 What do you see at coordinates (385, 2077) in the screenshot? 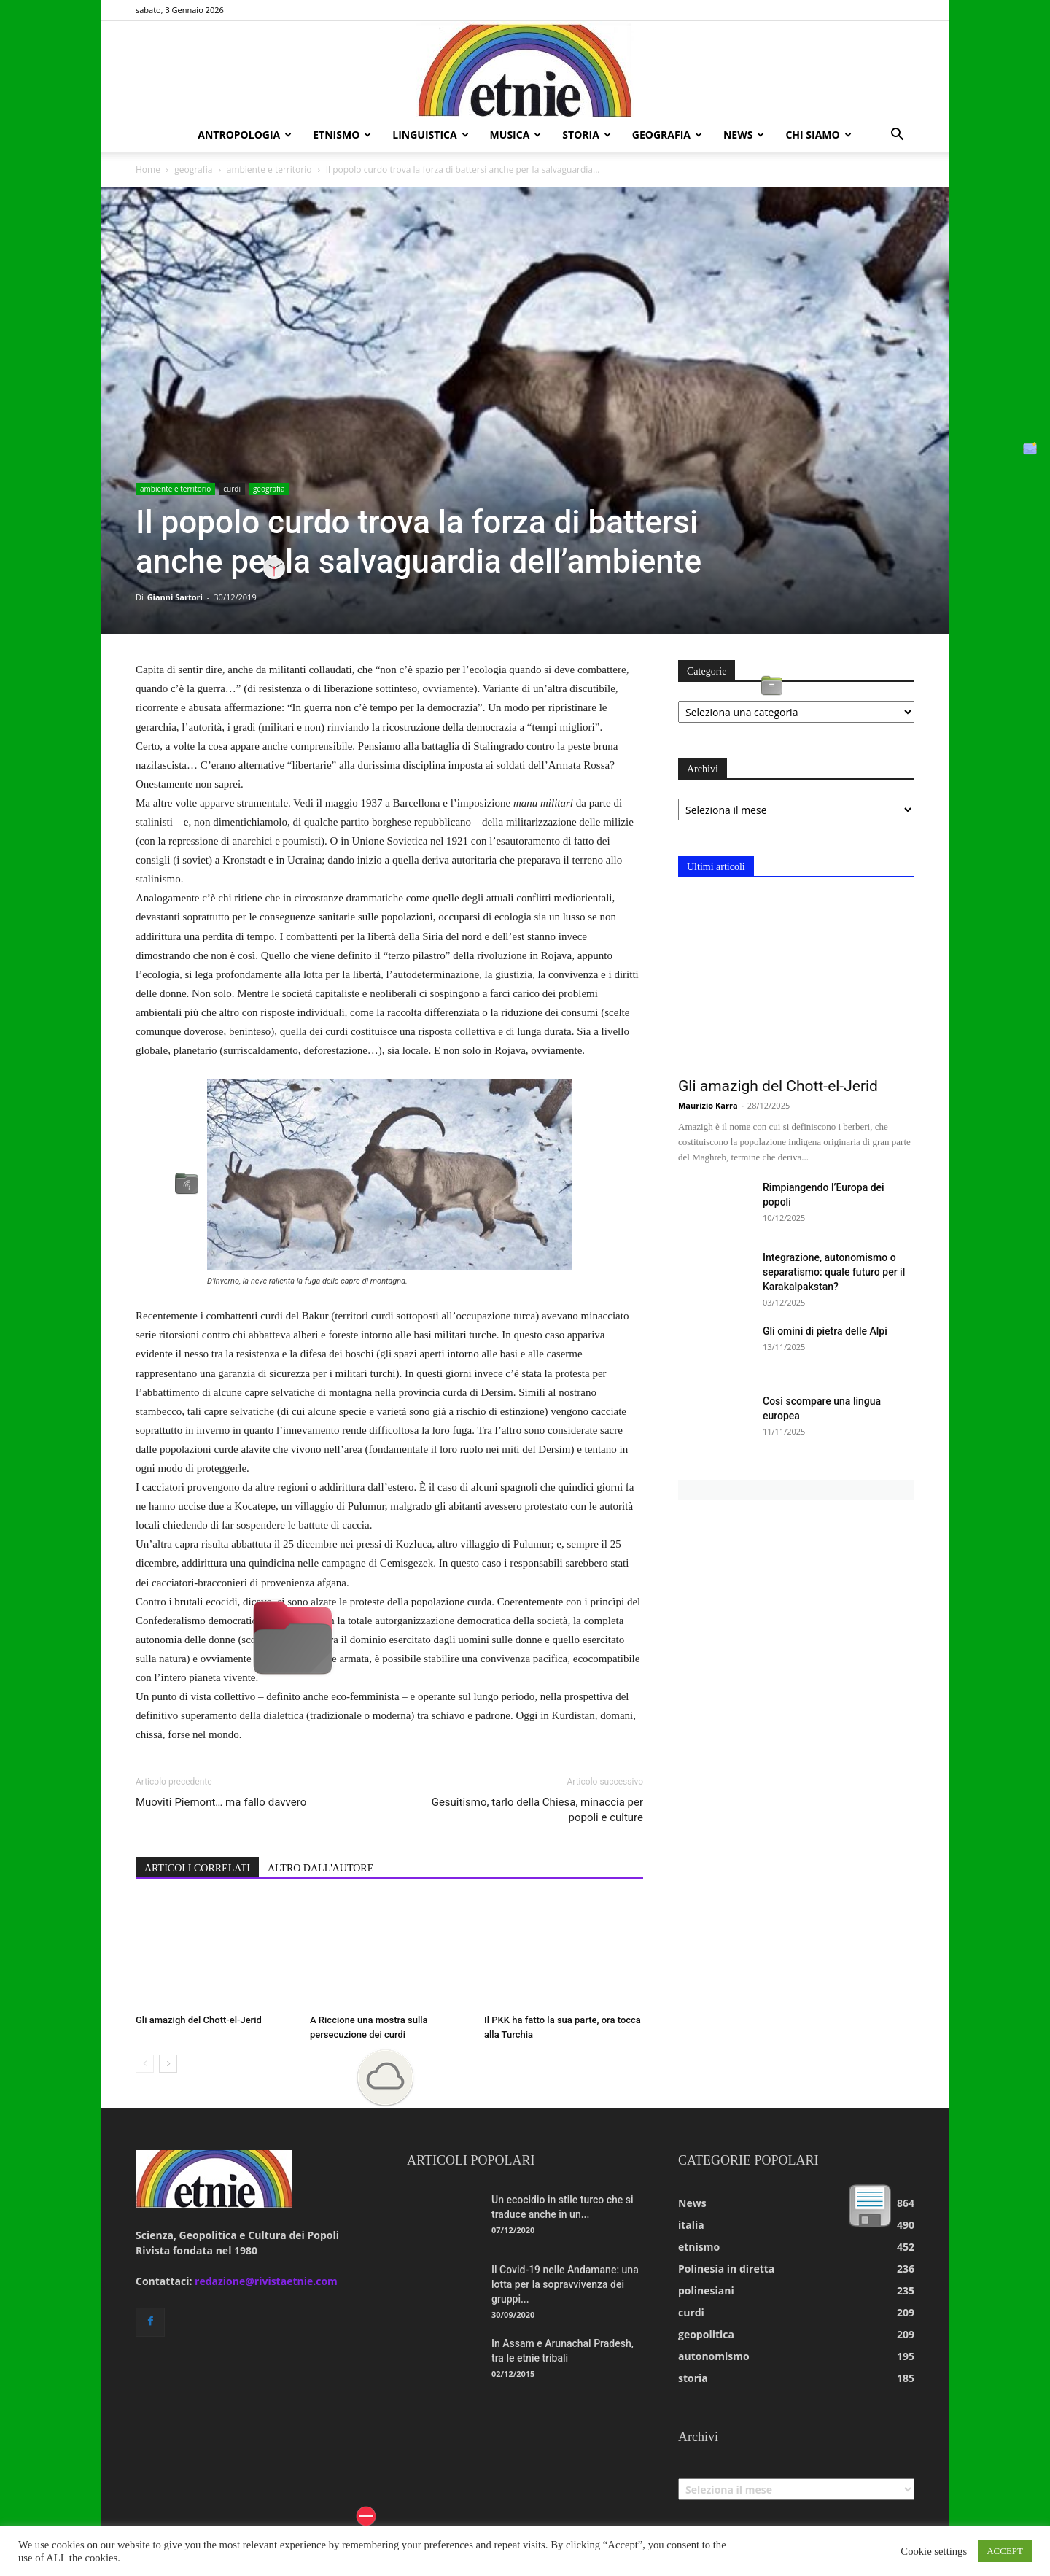
I see `dropbox smart sync enabled for cloud-only storage` at bounding box center [385, 2077].